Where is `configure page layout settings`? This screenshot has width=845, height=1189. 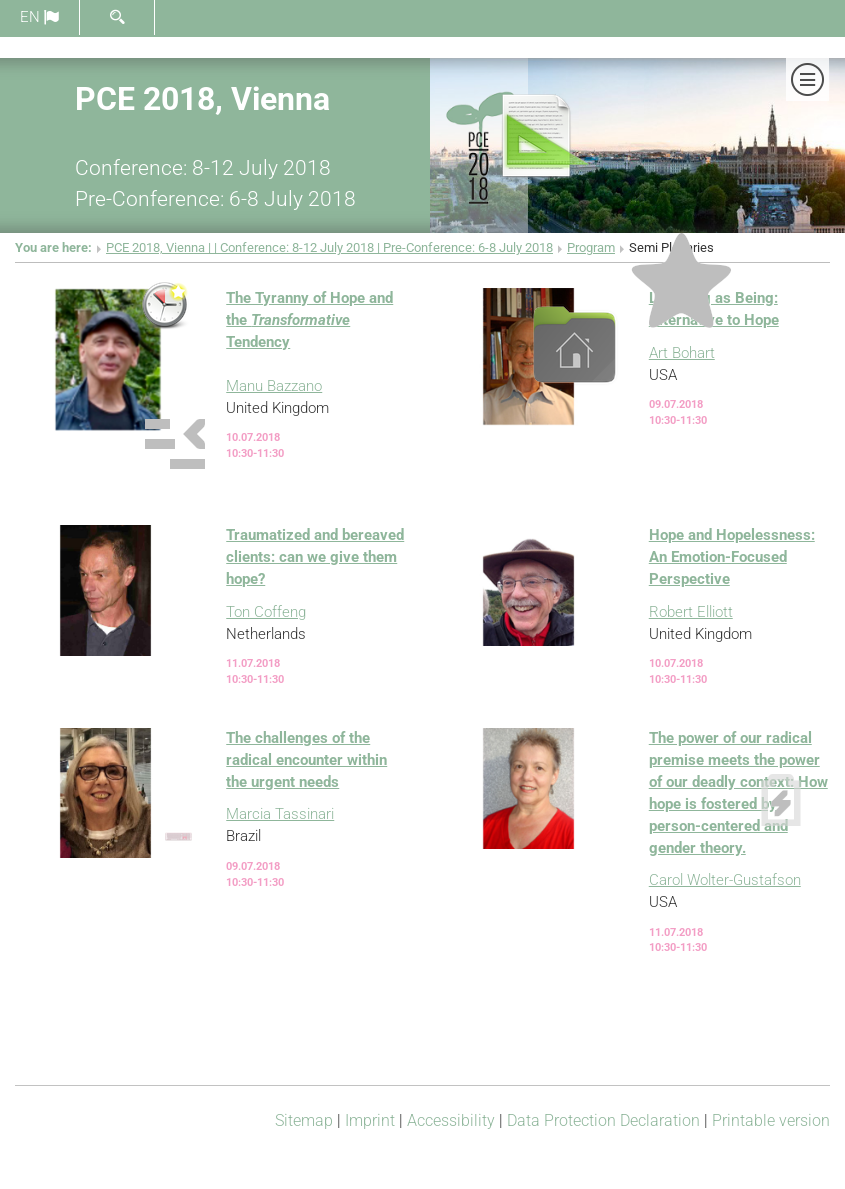
configure page layout settings is located at coordinates (543, 135).